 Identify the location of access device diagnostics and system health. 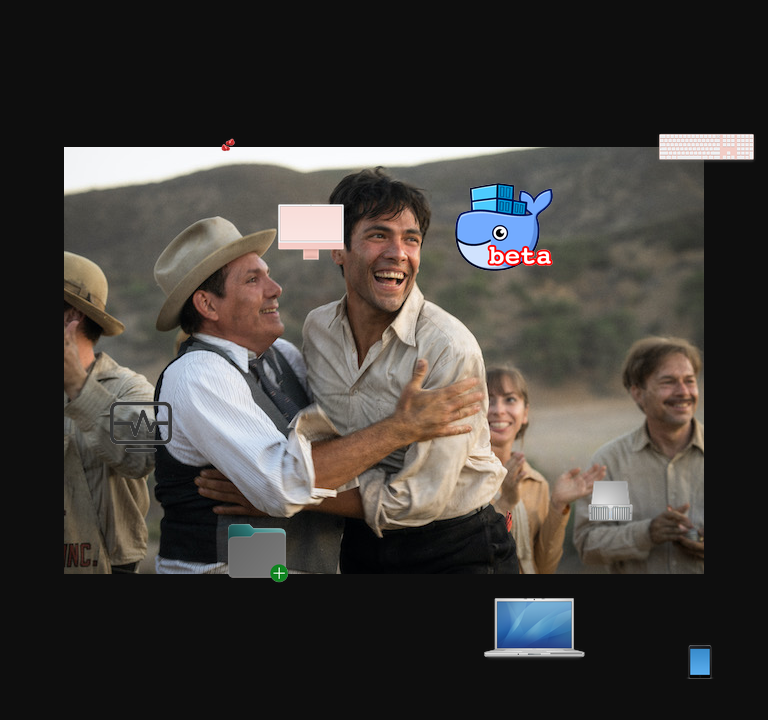
(141, 425).